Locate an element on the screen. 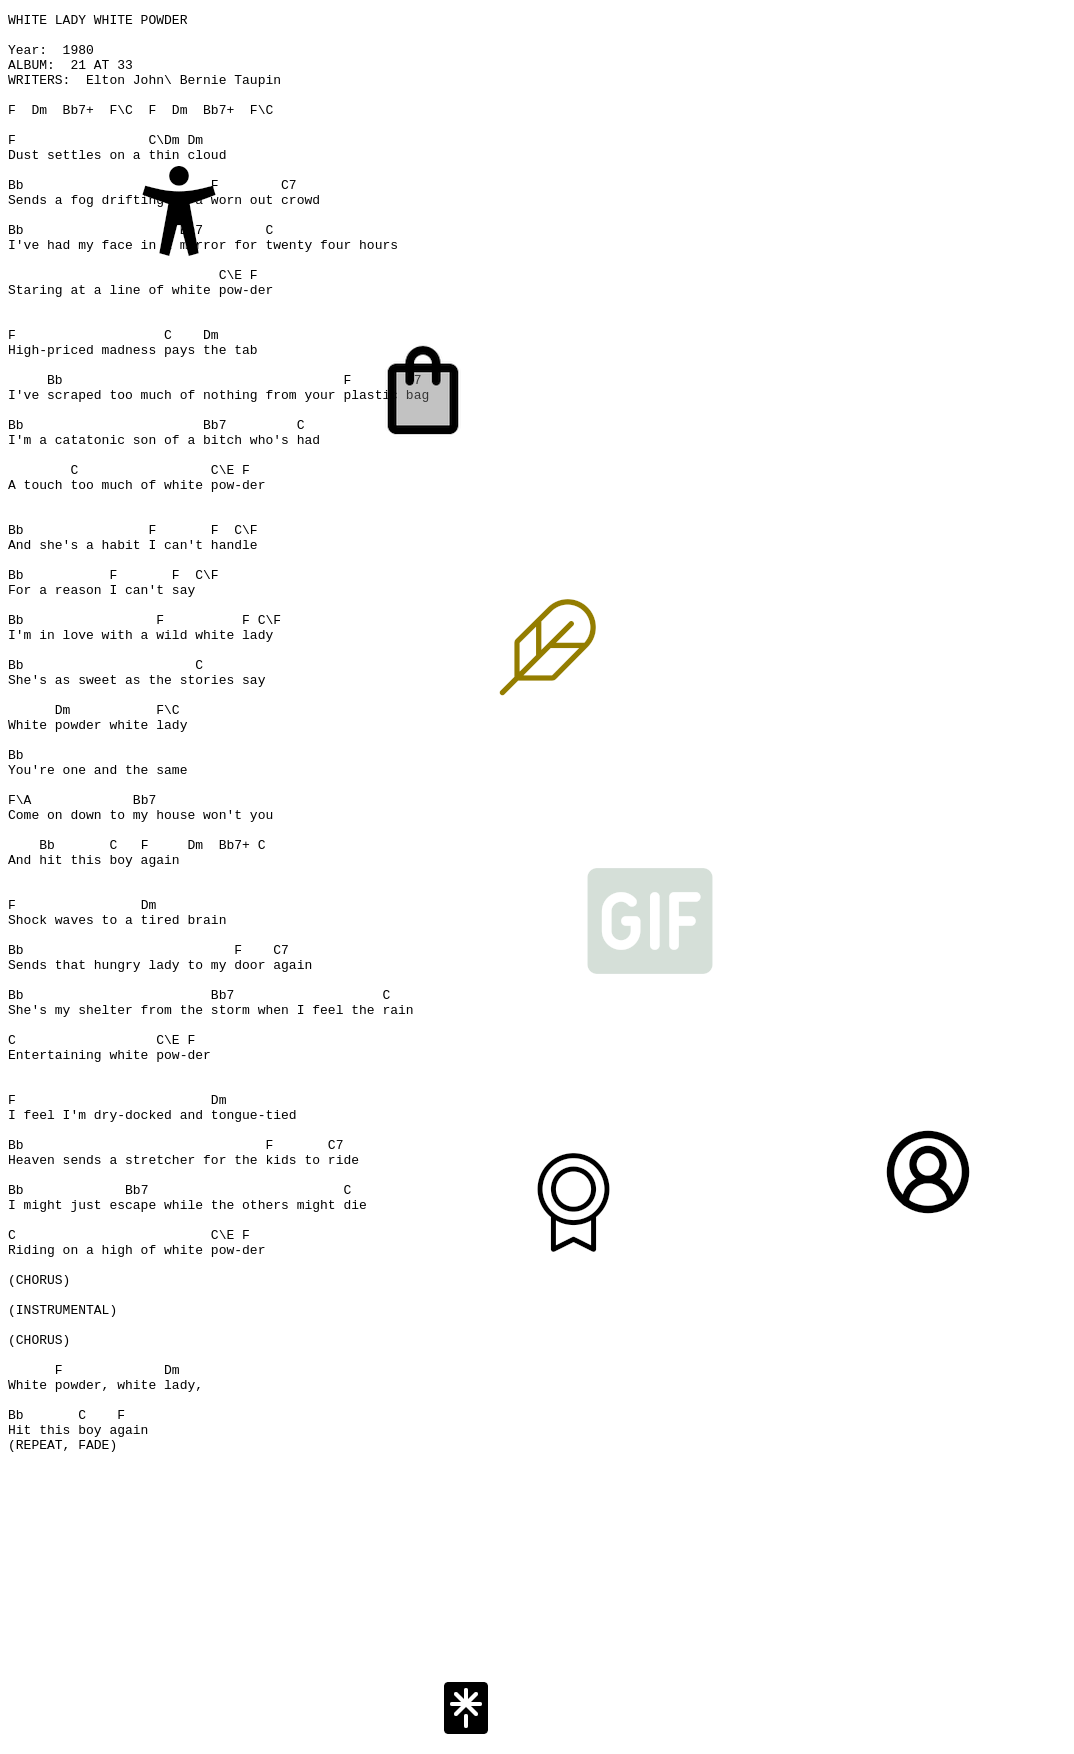 The height and width of the screenshot is (1754, 1074). view your profile is located at coordinates (928, 1172).